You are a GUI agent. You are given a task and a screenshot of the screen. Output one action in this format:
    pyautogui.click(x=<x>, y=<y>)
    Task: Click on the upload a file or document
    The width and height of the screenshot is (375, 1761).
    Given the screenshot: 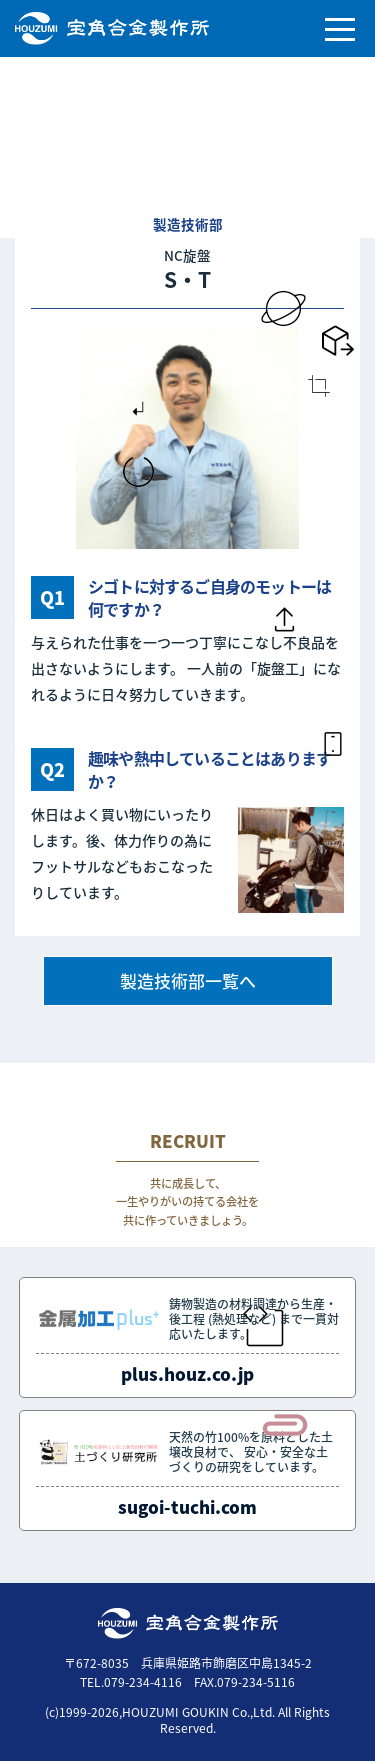 What is the action you would take?
    pyautogui.click(x=284, y=619)
    